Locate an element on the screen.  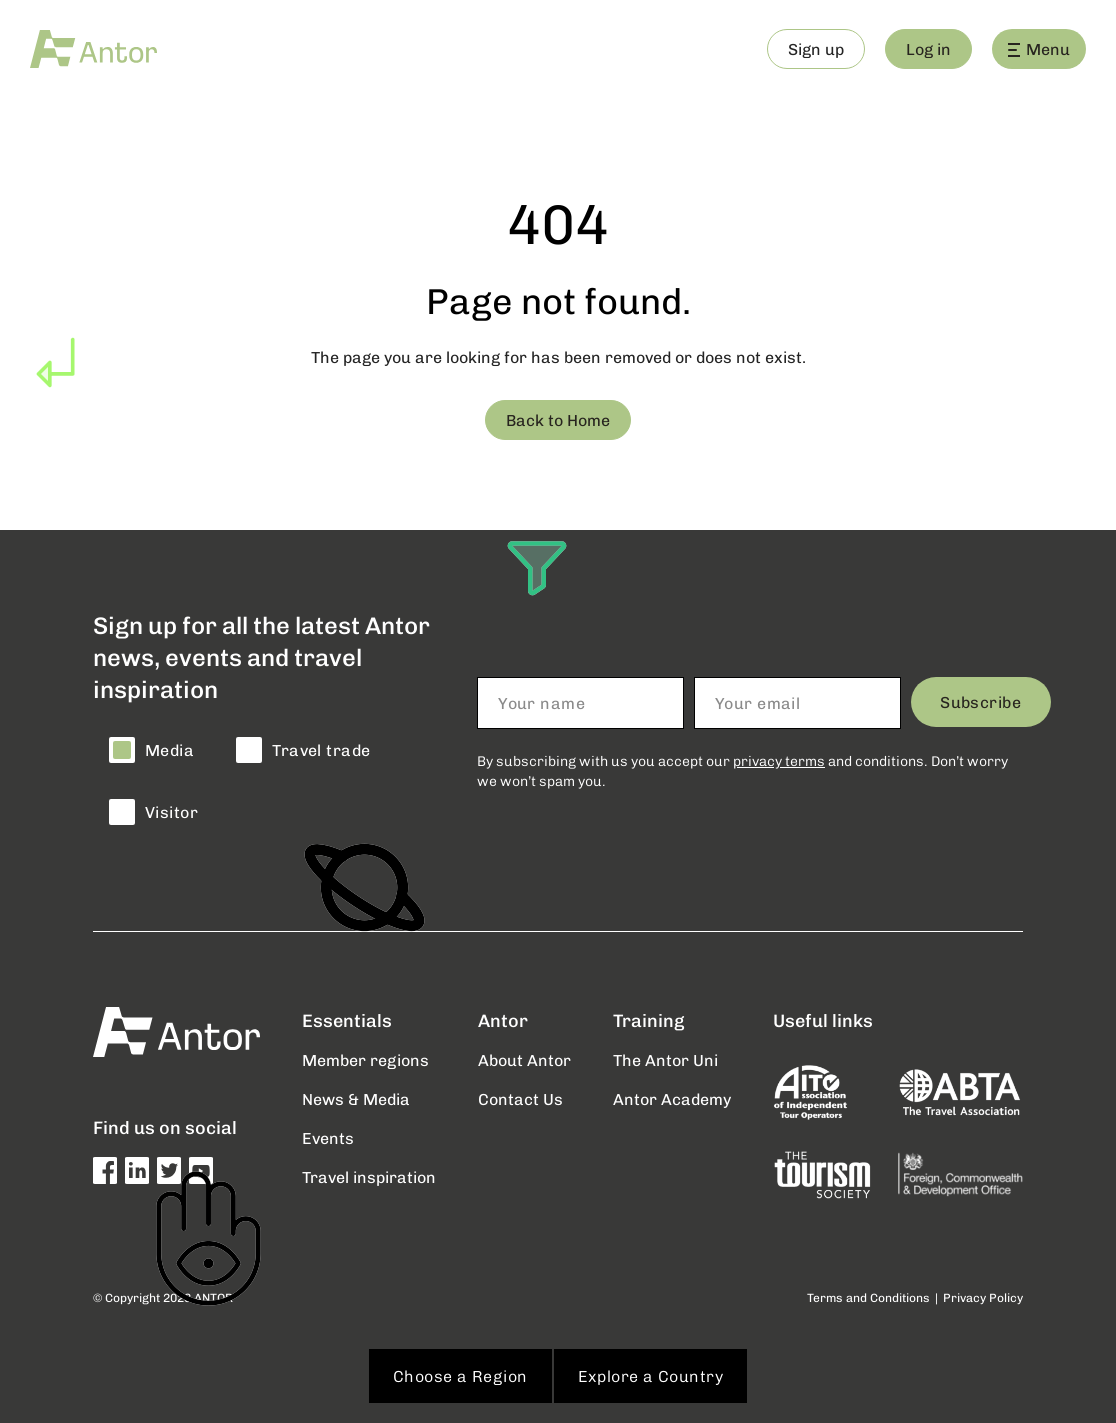
explore global or worldwide content is located at coordinates (364, 887).